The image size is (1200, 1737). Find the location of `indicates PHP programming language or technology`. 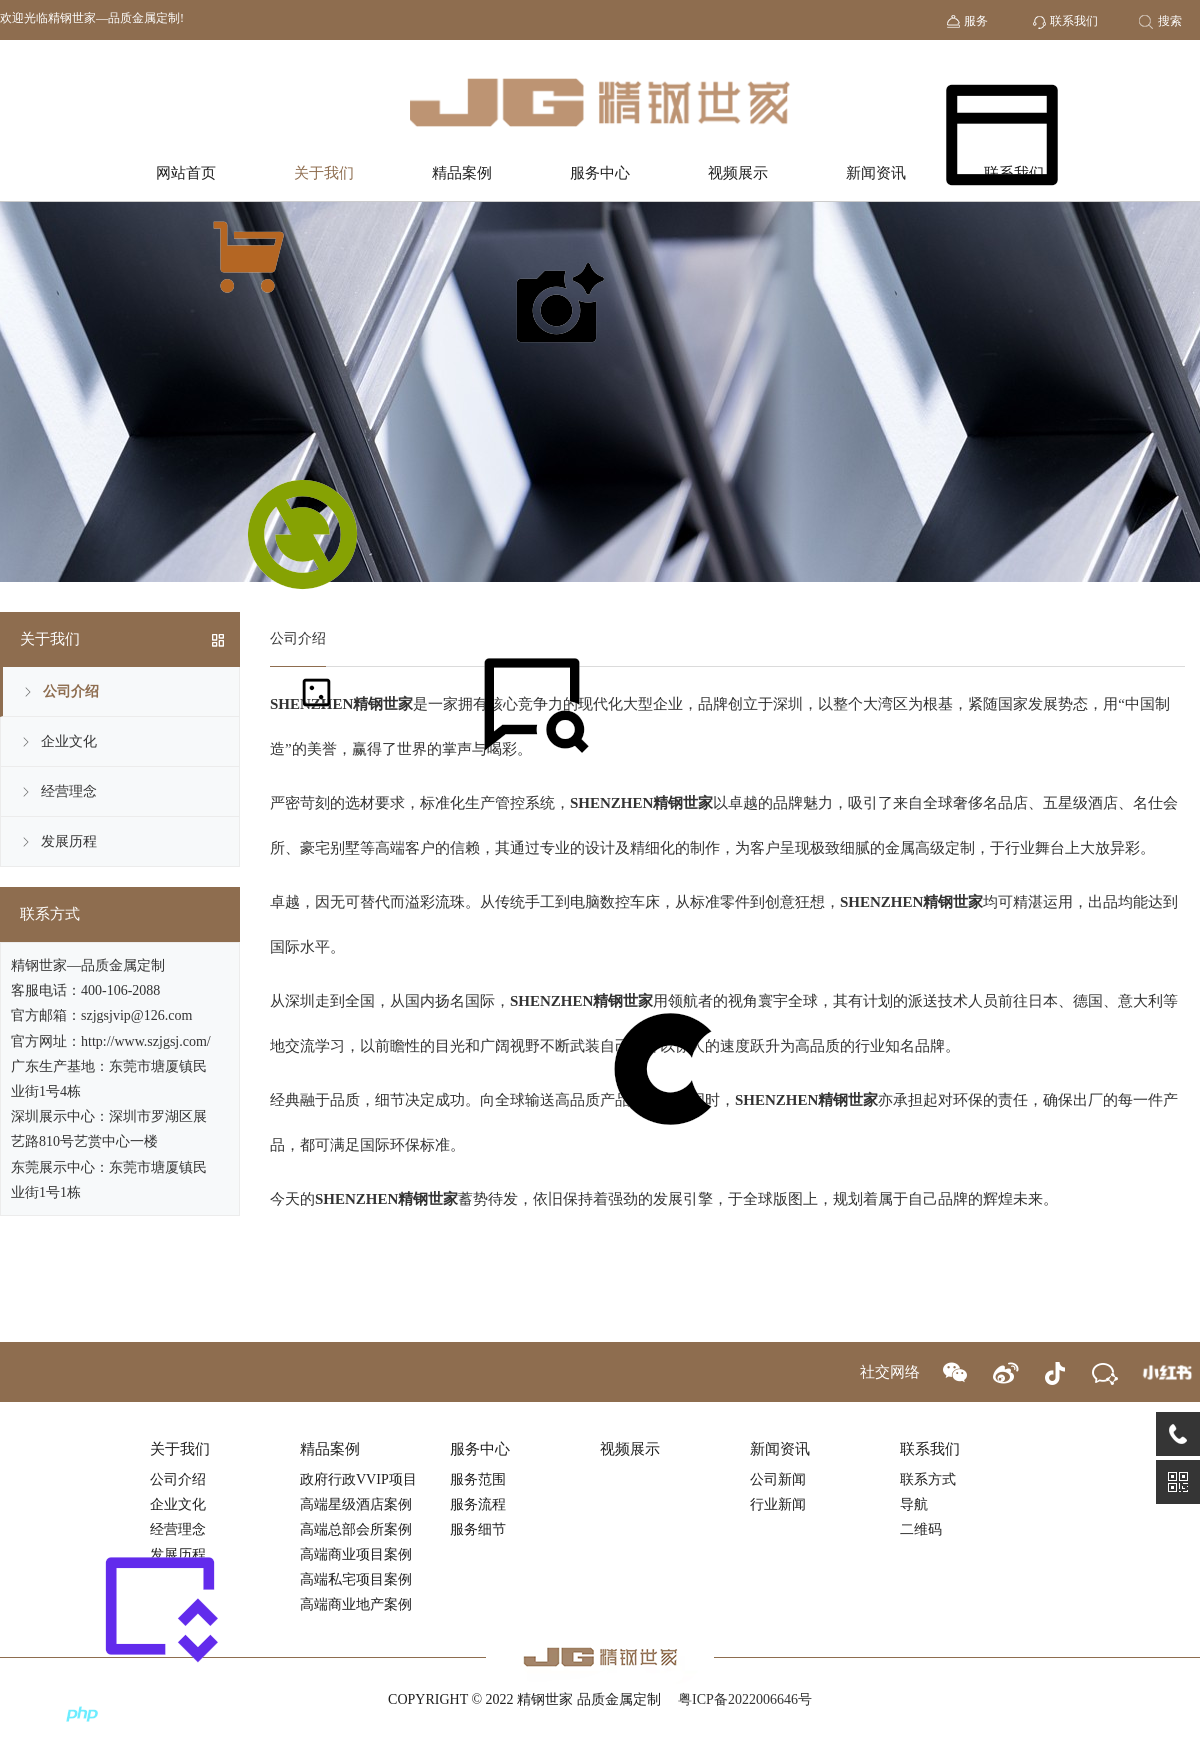

indicates PHP programming language or technology is located at coordinates (82, 1715).